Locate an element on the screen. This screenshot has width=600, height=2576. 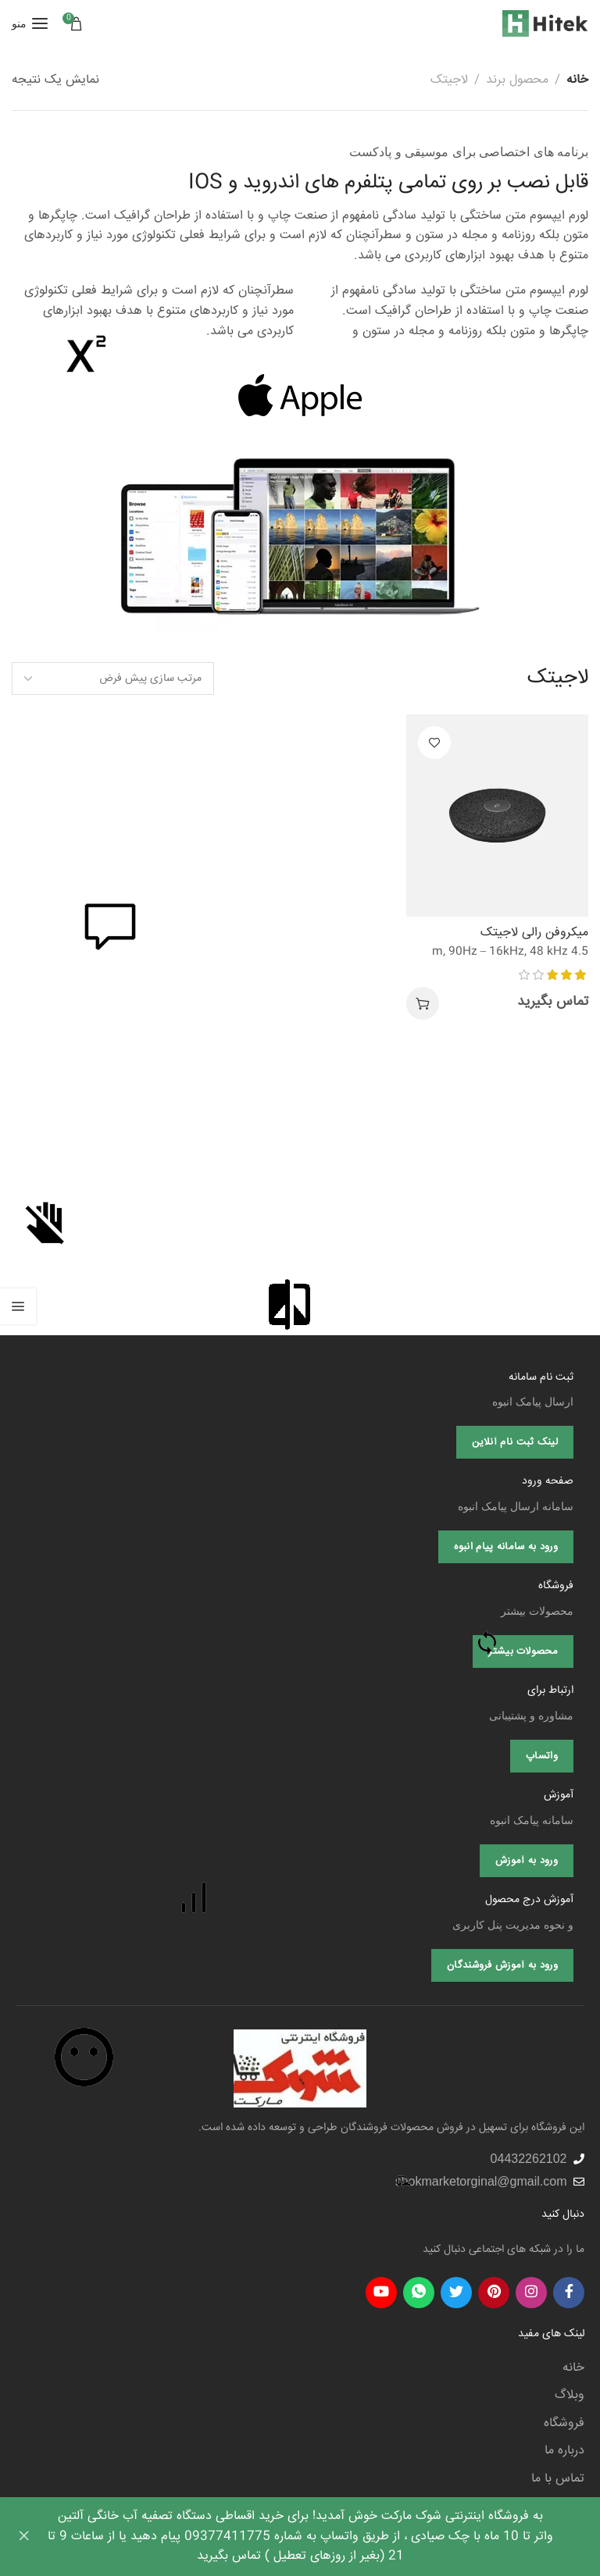
view commute options is located at coordinates (403, 2181).